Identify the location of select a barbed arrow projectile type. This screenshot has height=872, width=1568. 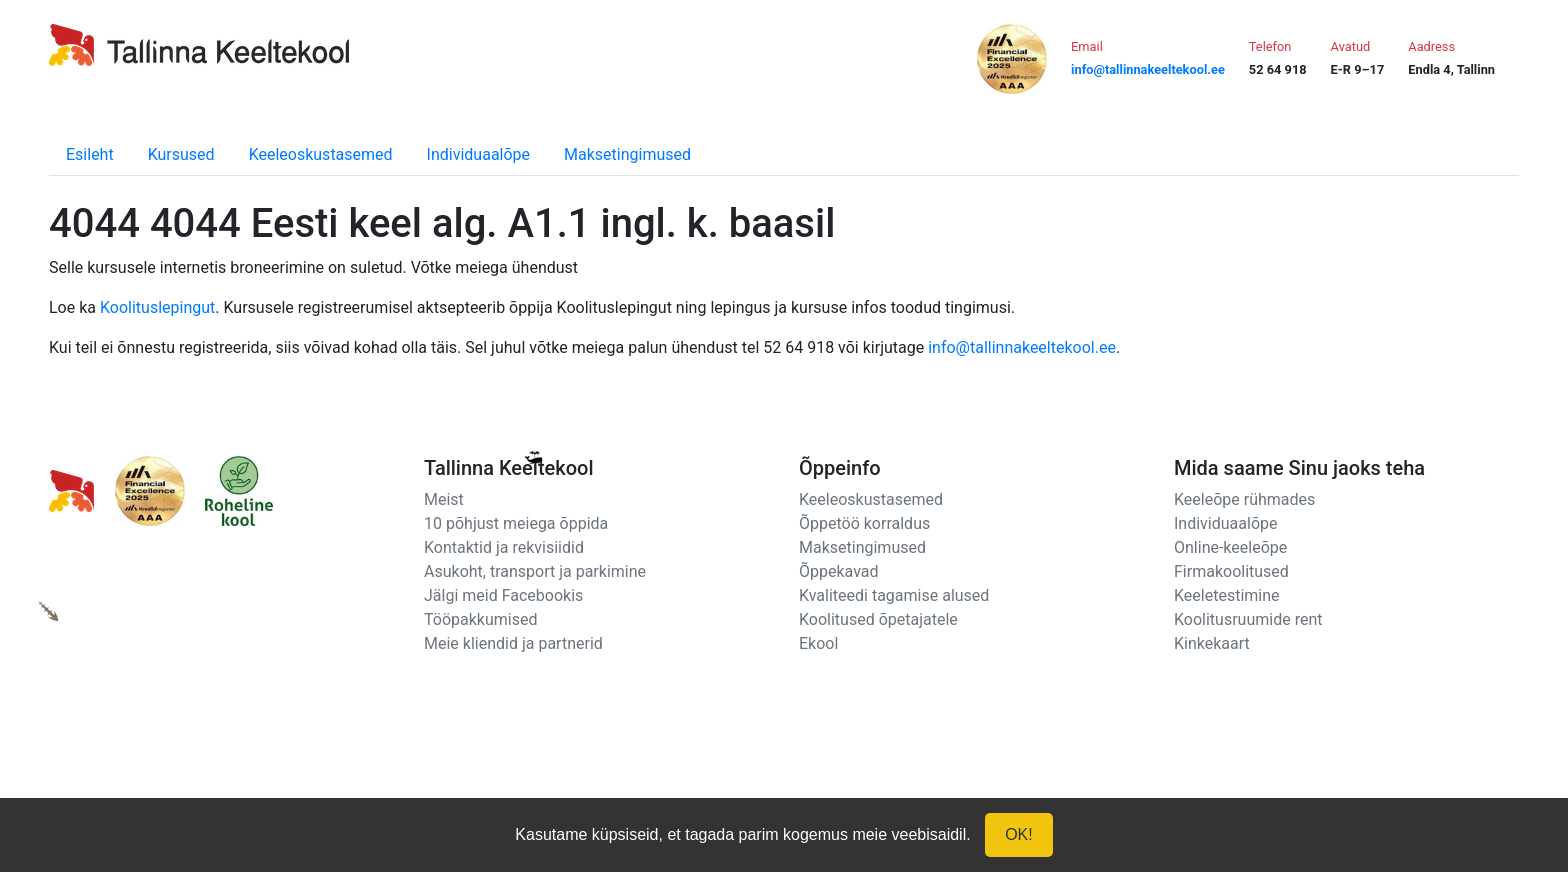
(48, 611).